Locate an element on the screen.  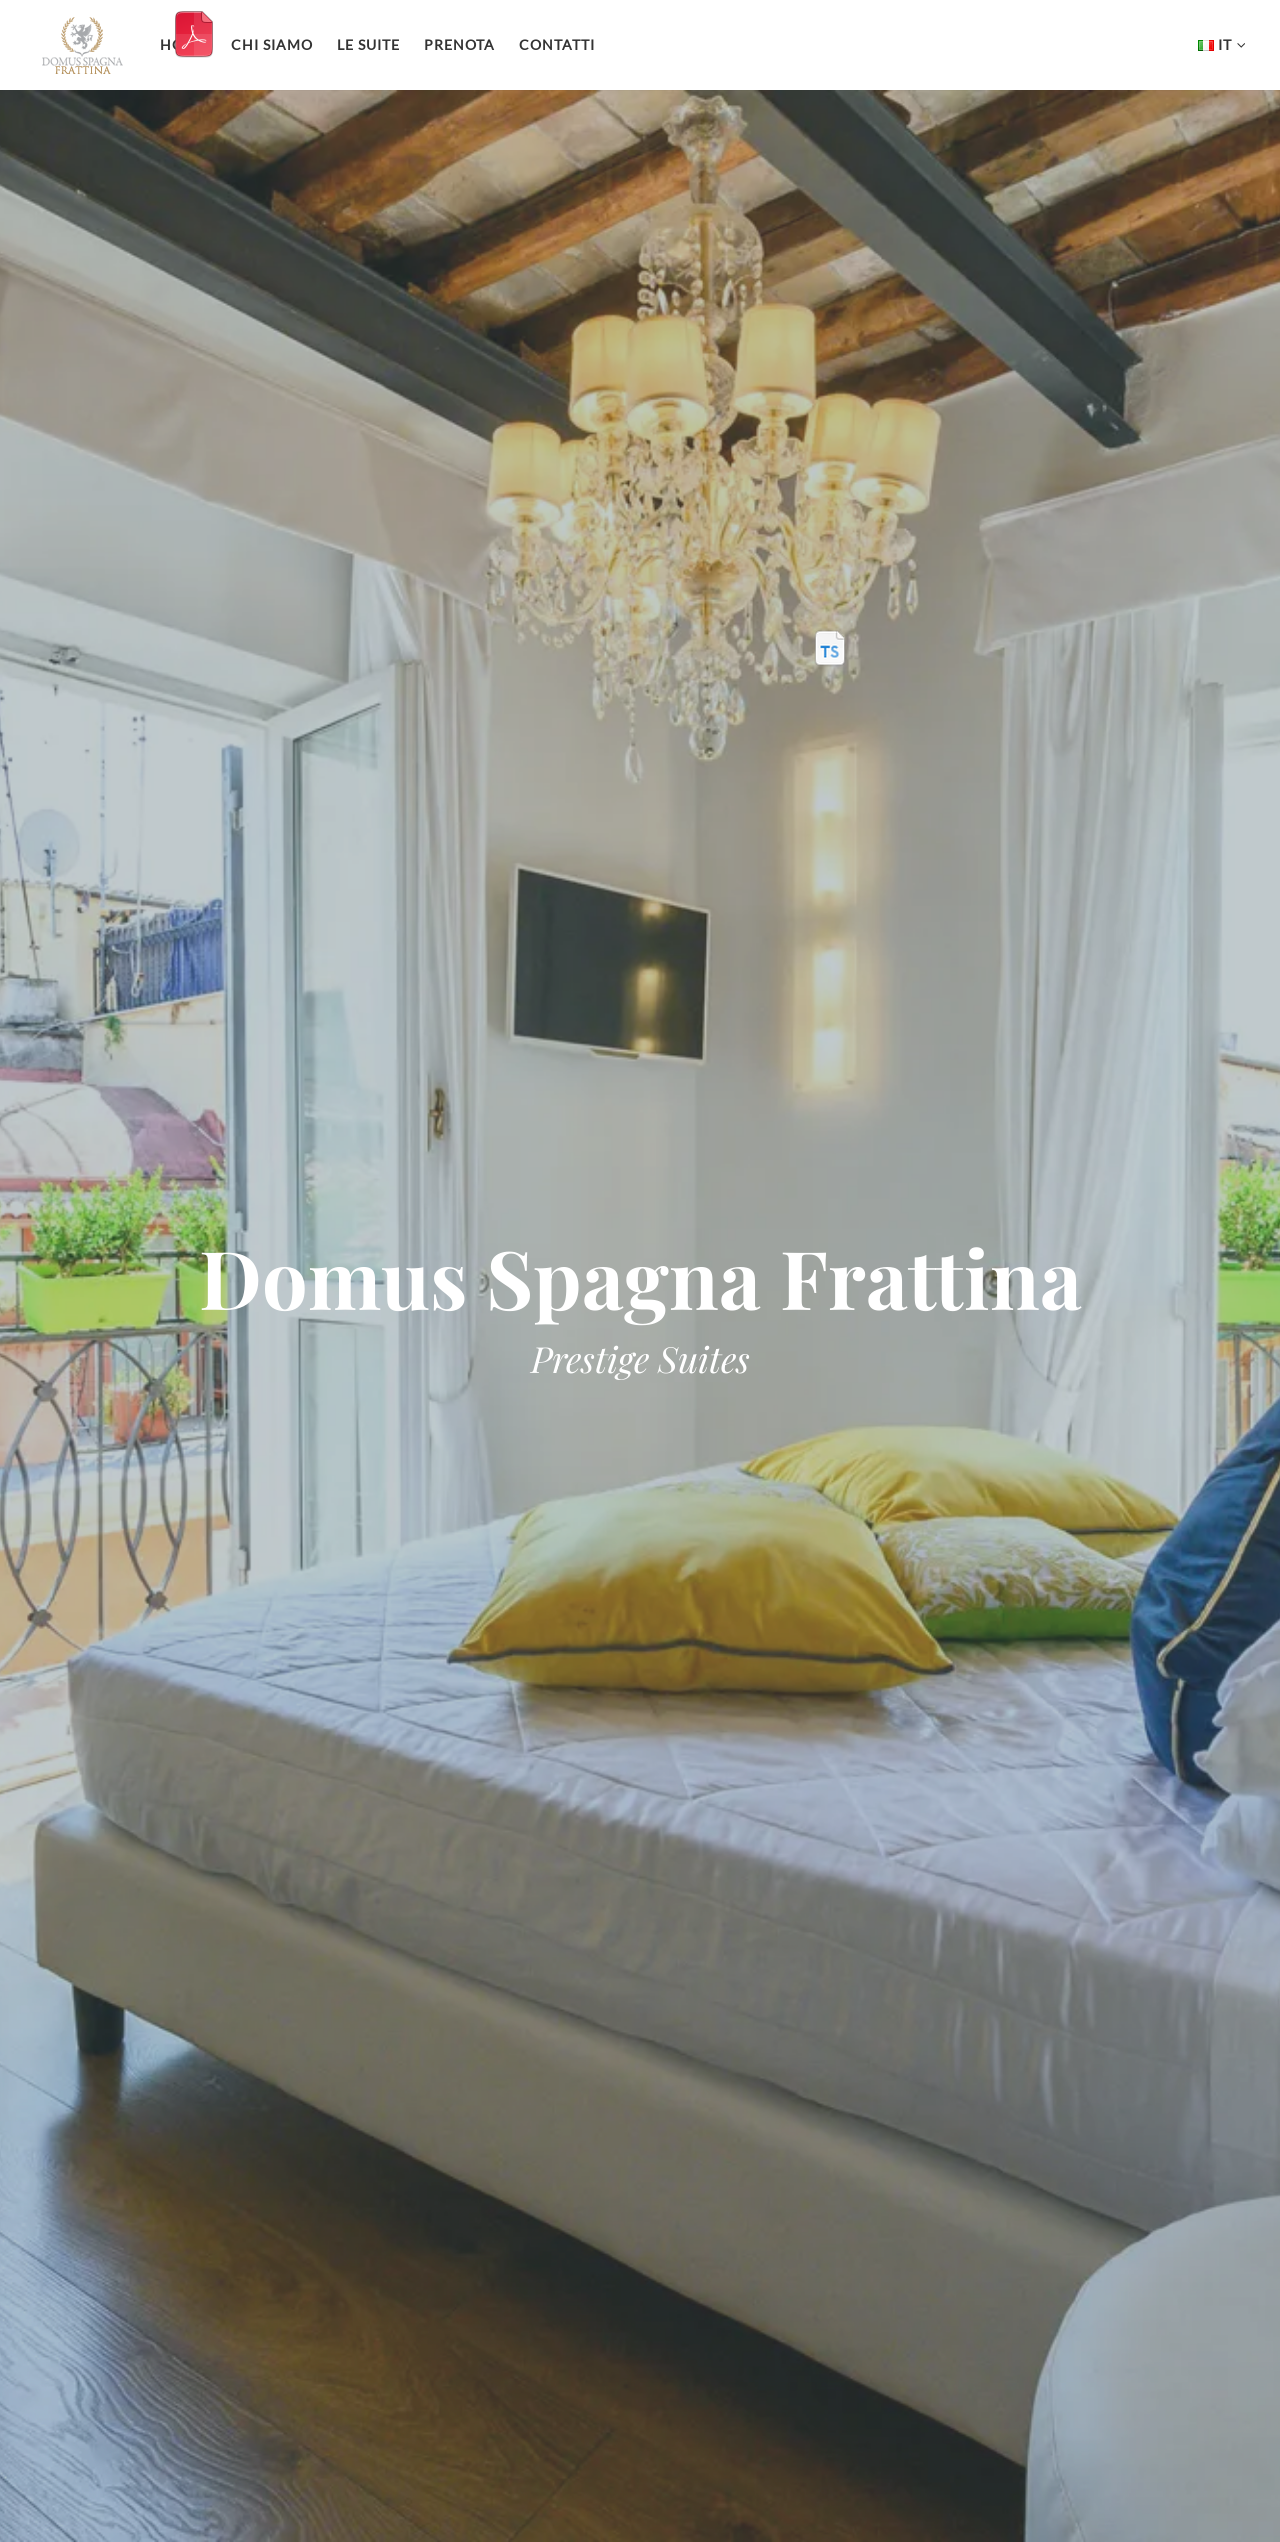
a compressed pdf document file is located at coordinates (194, 34).